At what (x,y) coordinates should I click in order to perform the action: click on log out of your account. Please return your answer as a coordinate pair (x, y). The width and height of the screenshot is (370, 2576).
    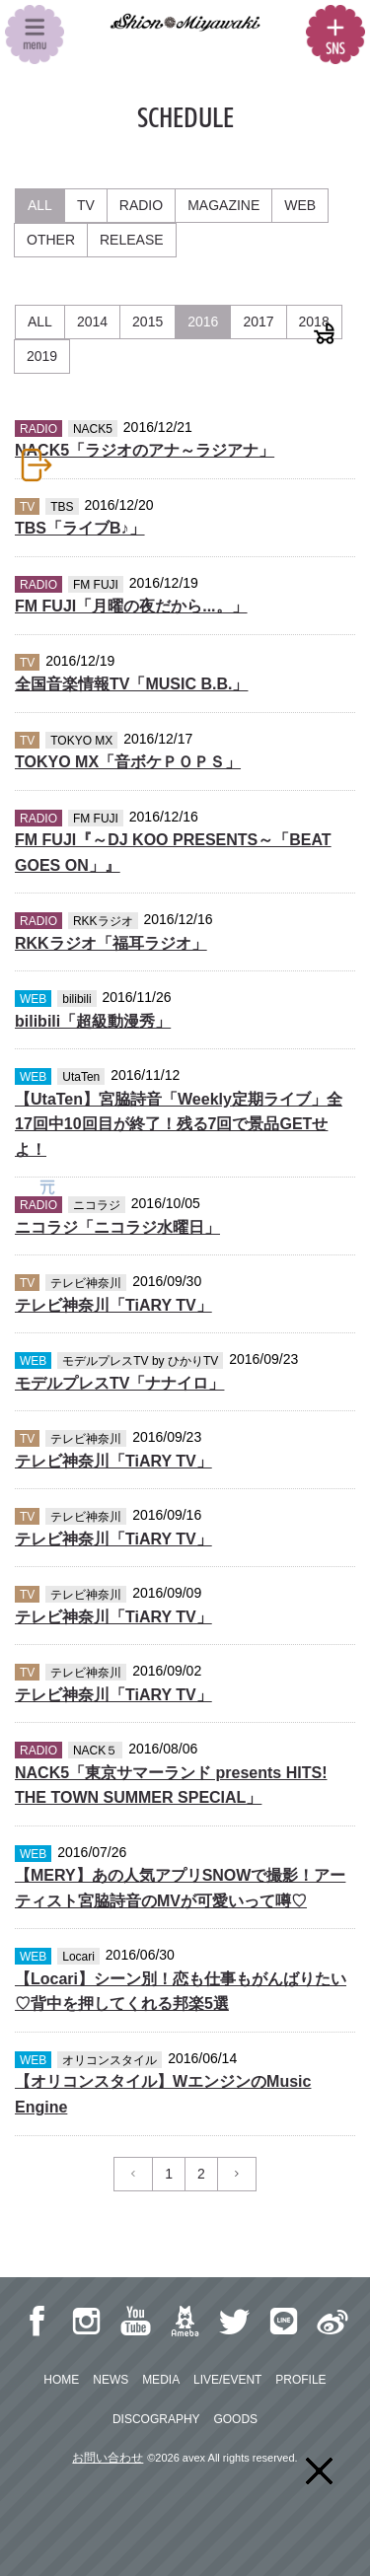
    Looking at the image, I should click on (34, 465).